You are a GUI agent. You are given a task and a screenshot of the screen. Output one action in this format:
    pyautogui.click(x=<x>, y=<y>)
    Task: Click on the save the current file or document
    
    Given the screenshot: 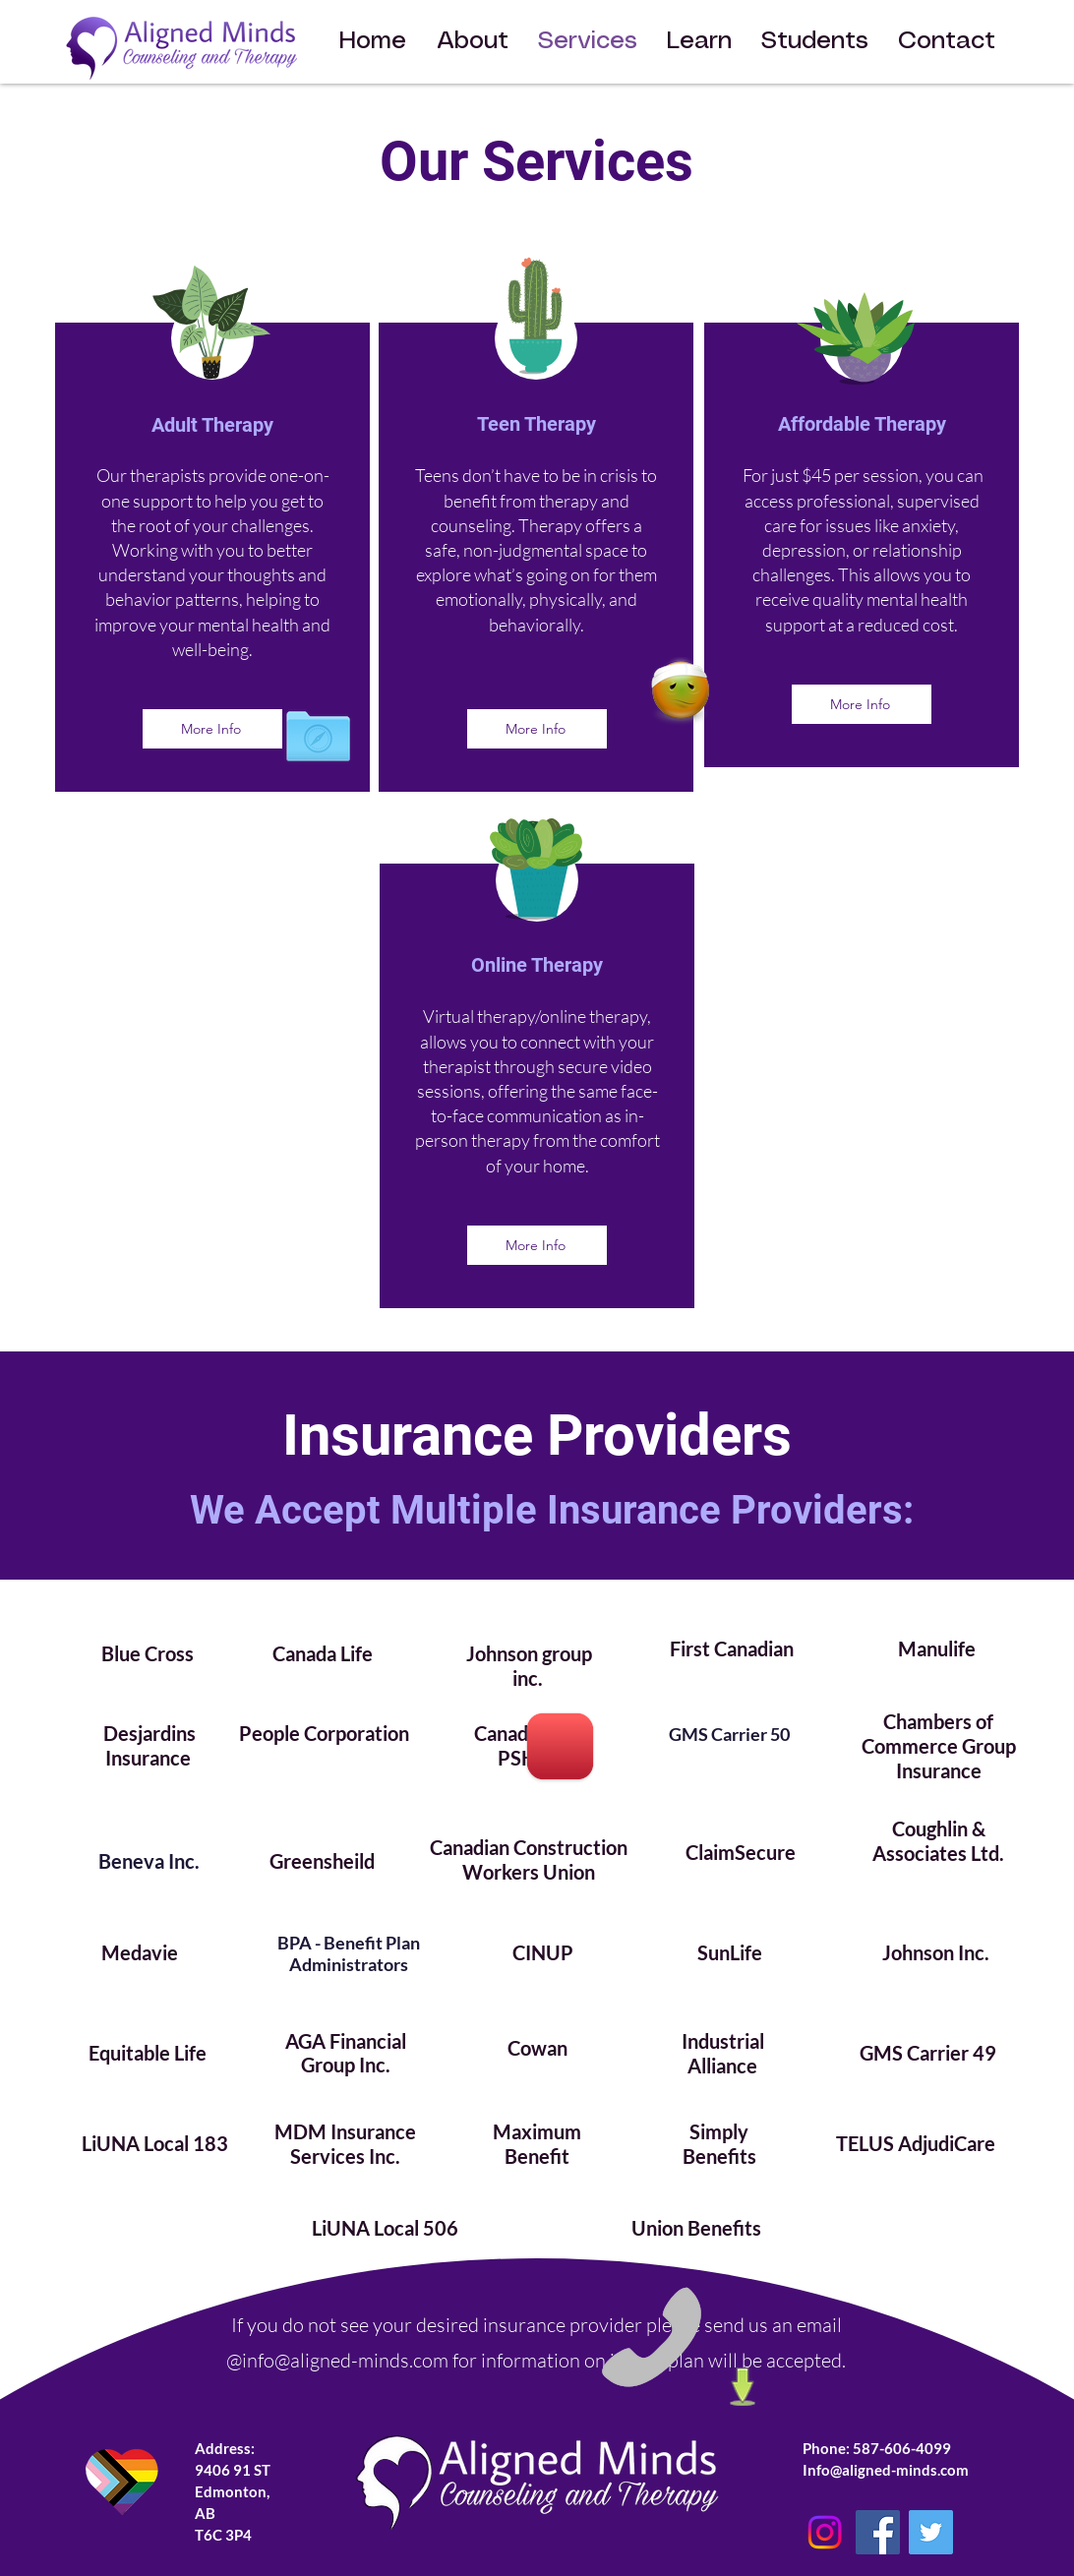 What is the action you would take?
    pyautogui.click(x=743, y=2387)
    